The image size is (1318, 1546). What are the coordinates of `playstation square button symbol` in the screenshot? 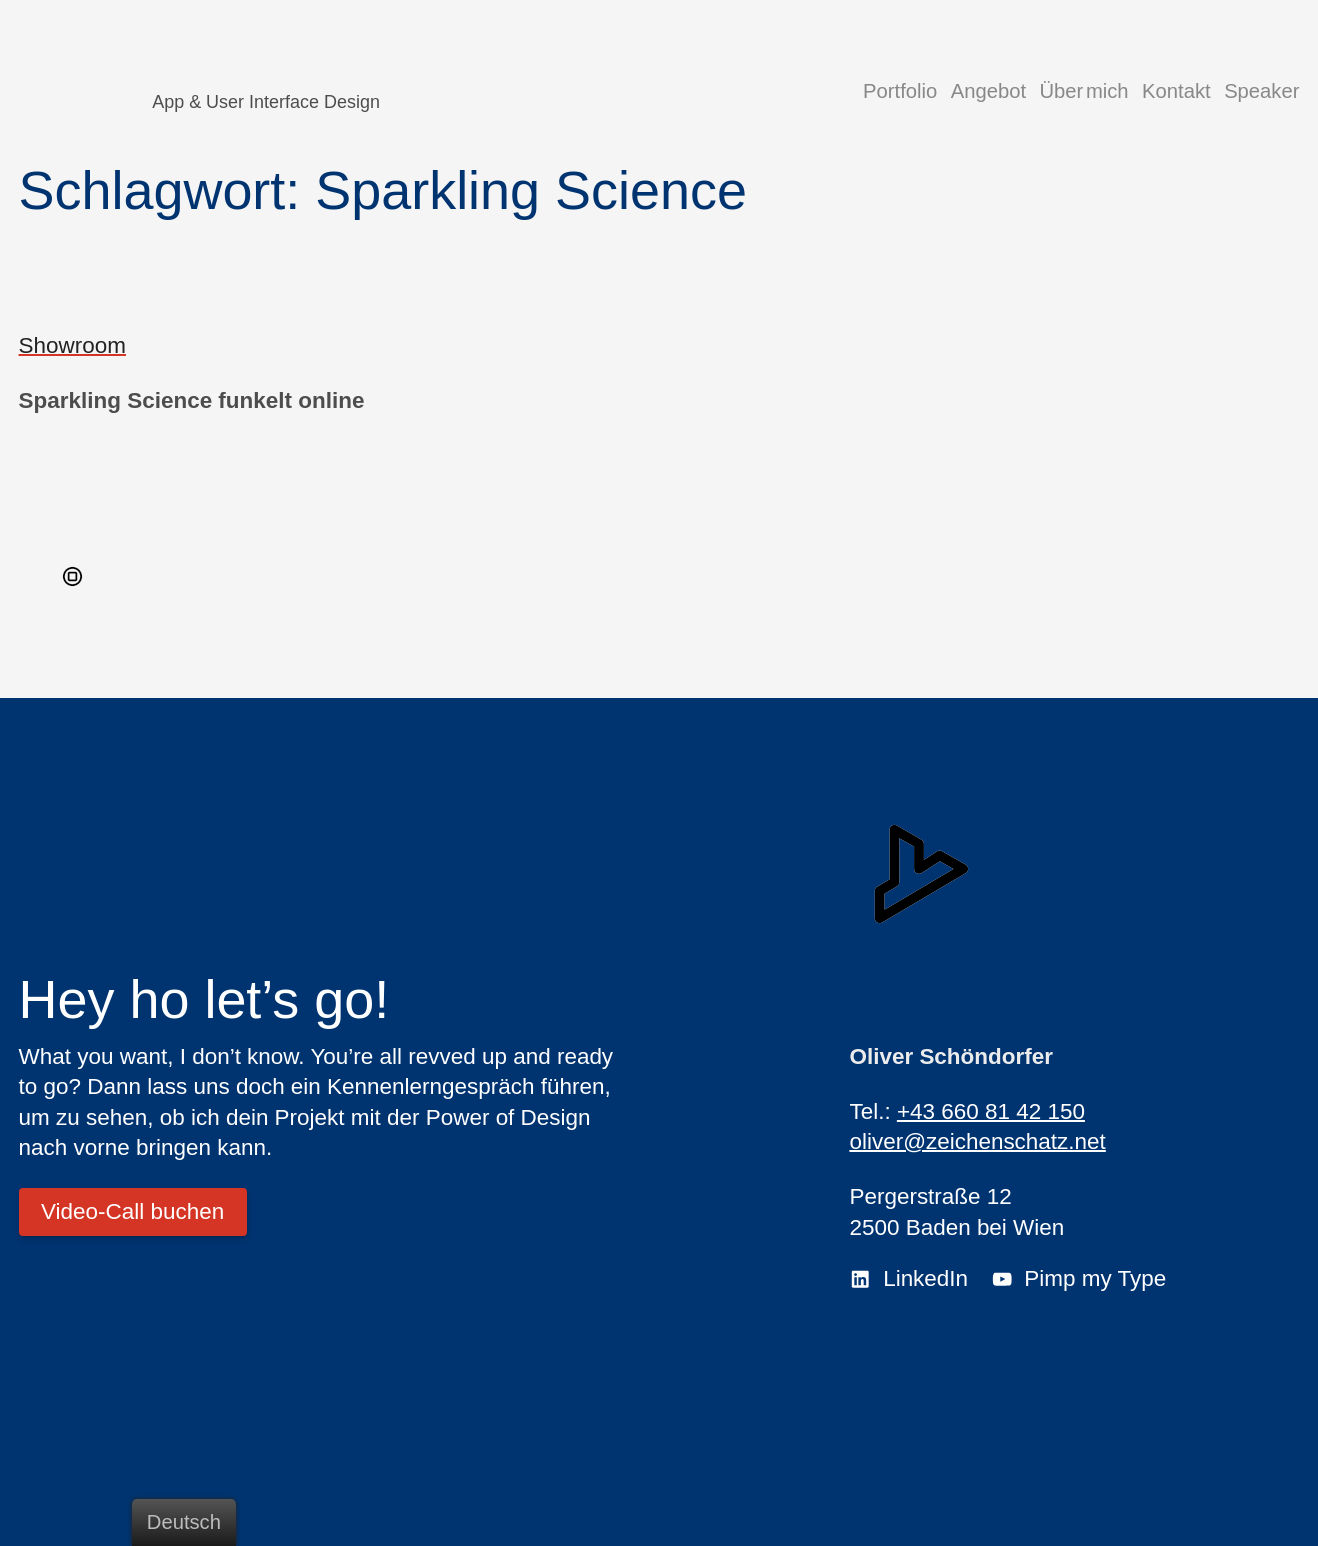 It's located at (72, 576).